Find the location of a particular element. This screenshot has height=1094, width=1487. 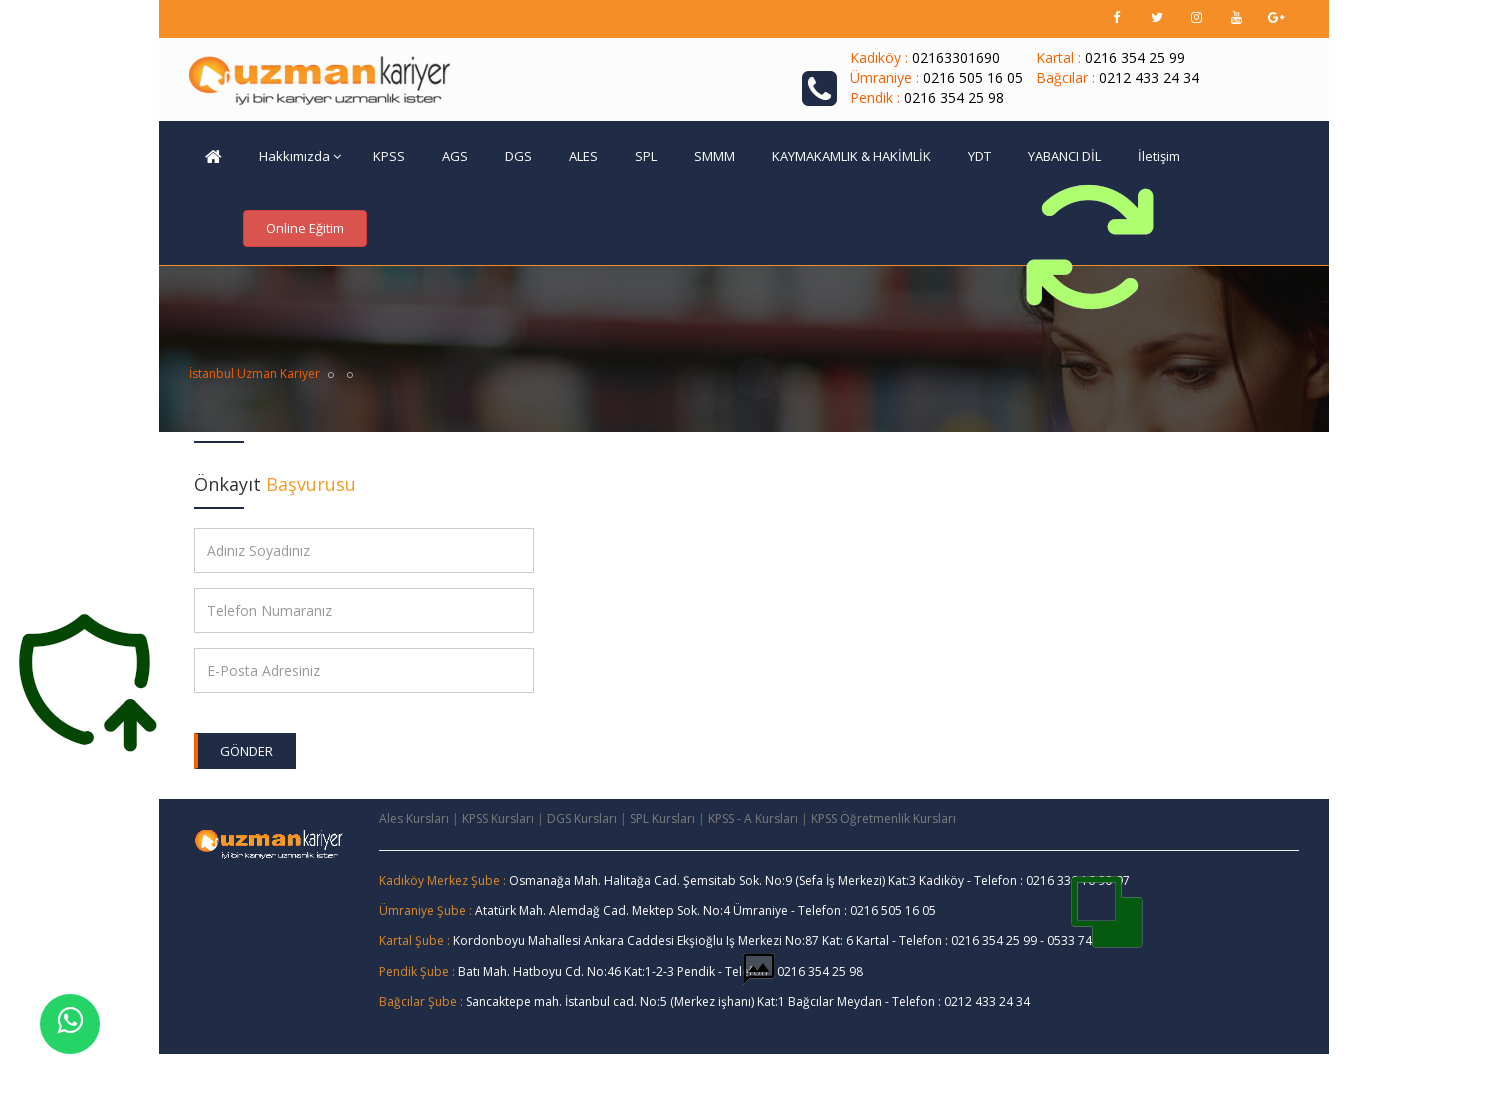

upgrade or enhance security protection is located at coordinates (84, 679).